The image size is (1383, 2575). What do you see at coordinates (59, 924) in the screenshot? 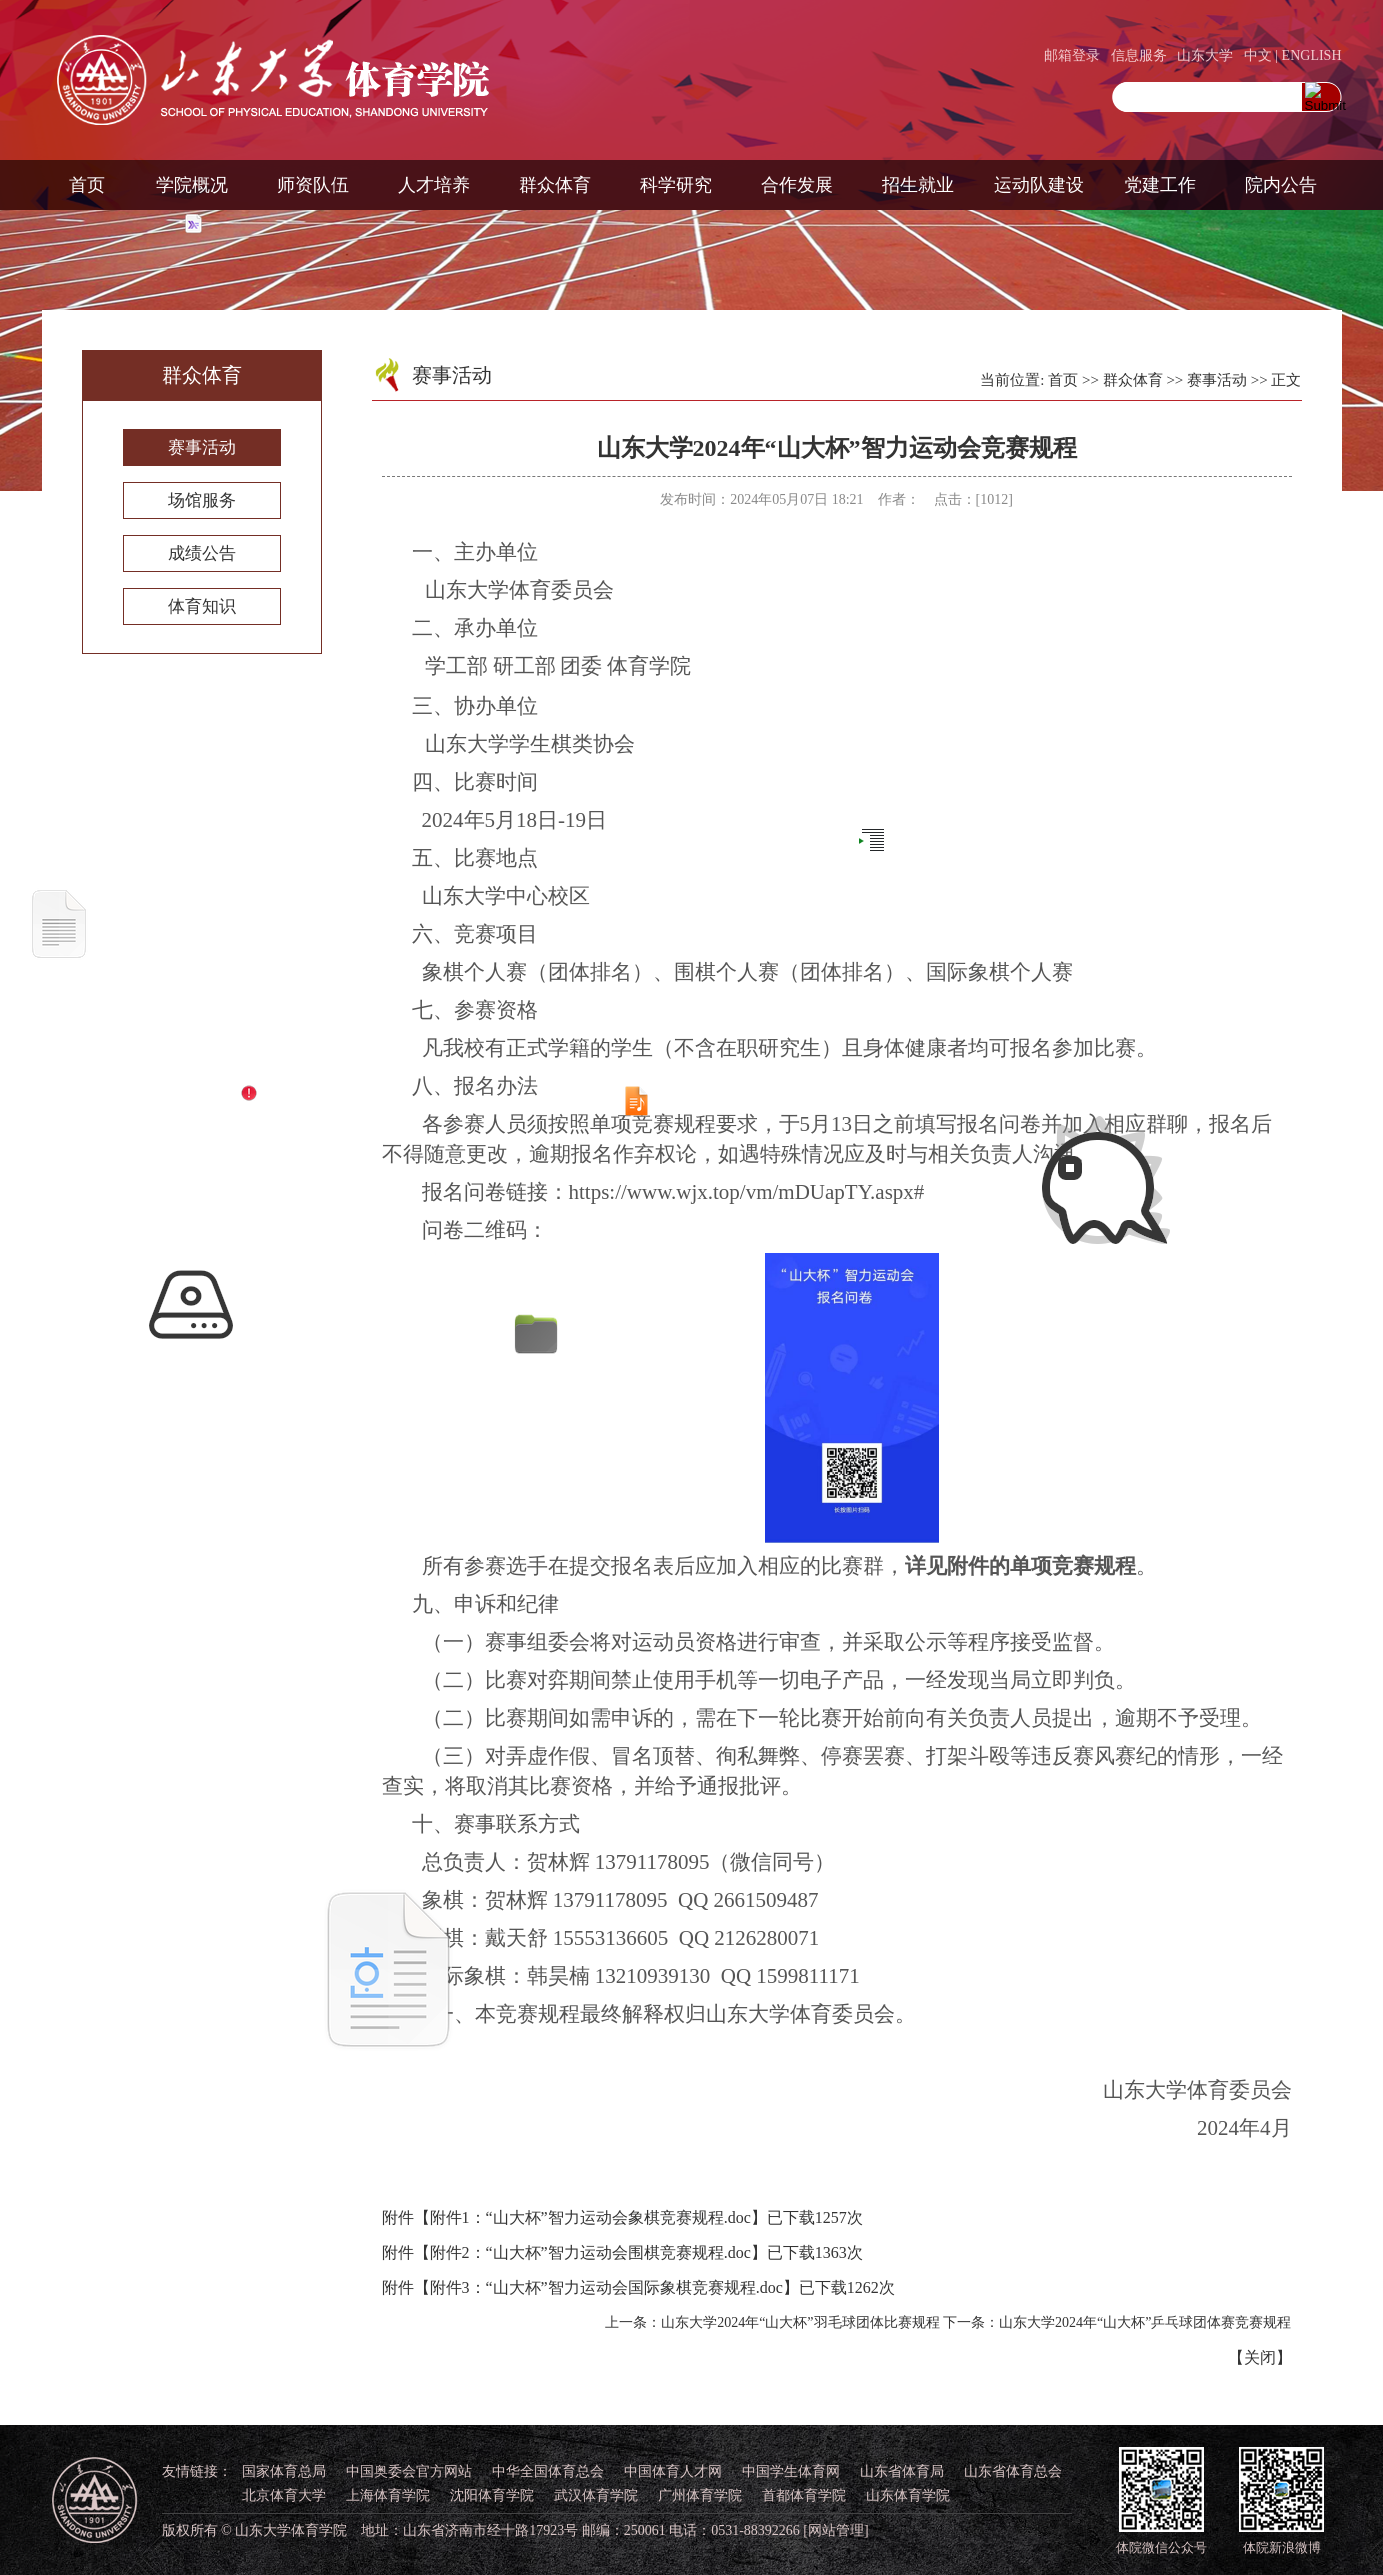
I see `open a plain text file` at bounding box center [59, 924].